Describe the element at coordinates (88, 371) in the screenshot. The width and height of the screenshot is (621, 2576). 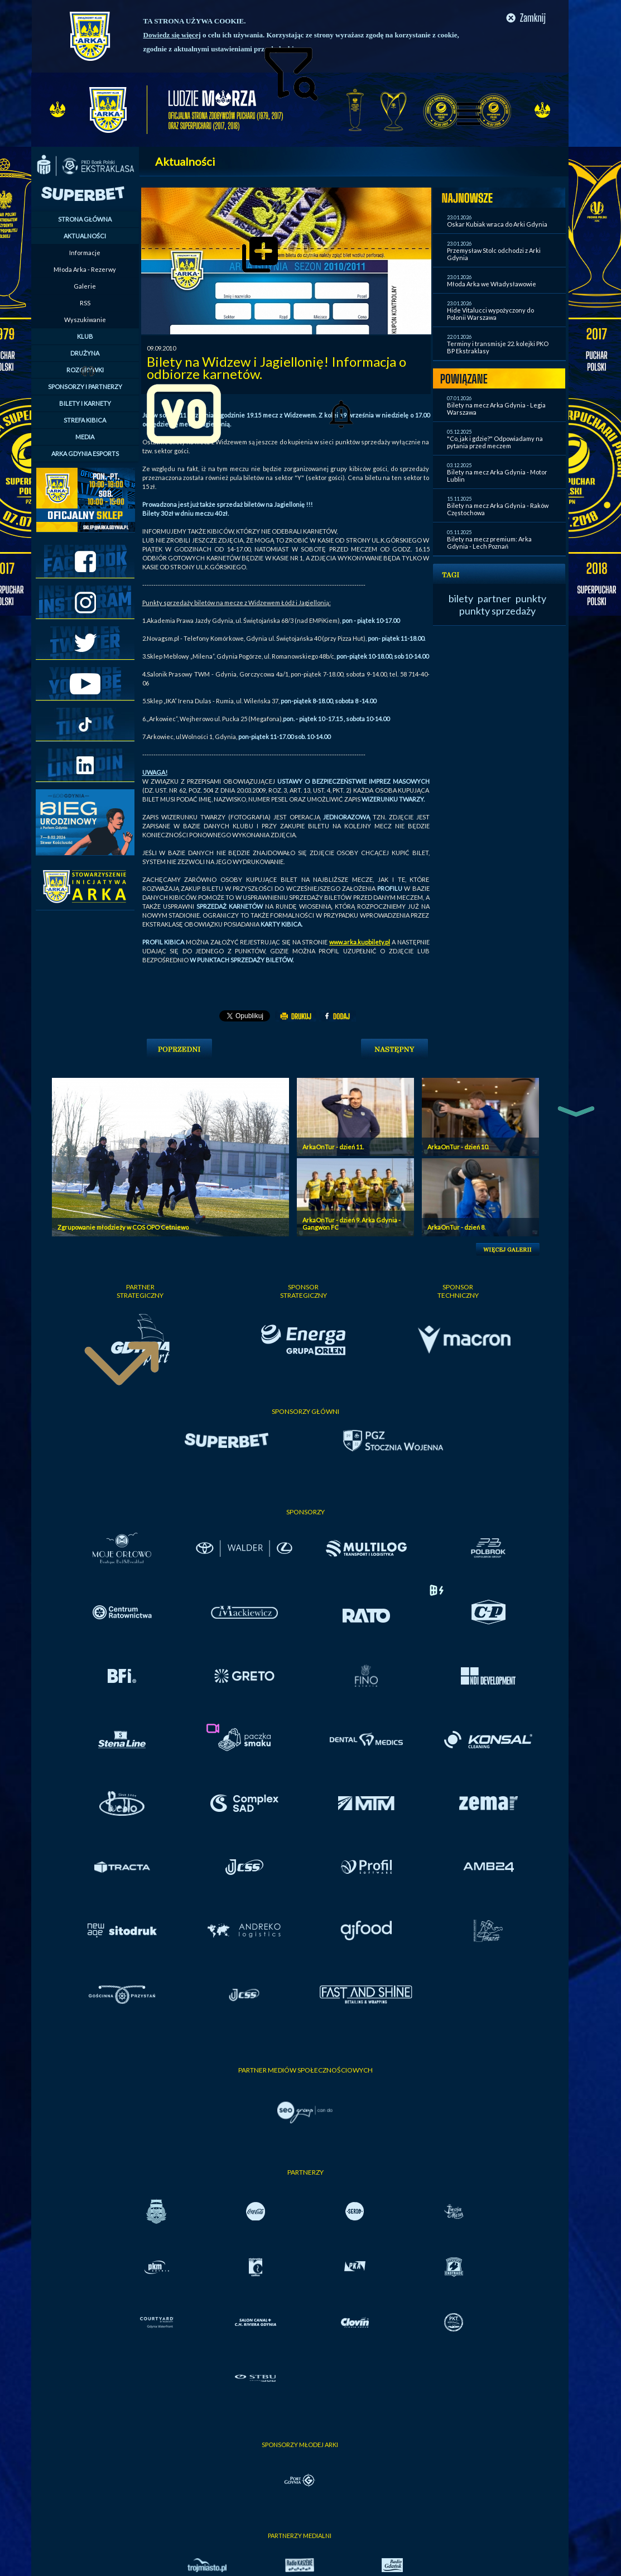
I see `access workout or fitness features` at that location.